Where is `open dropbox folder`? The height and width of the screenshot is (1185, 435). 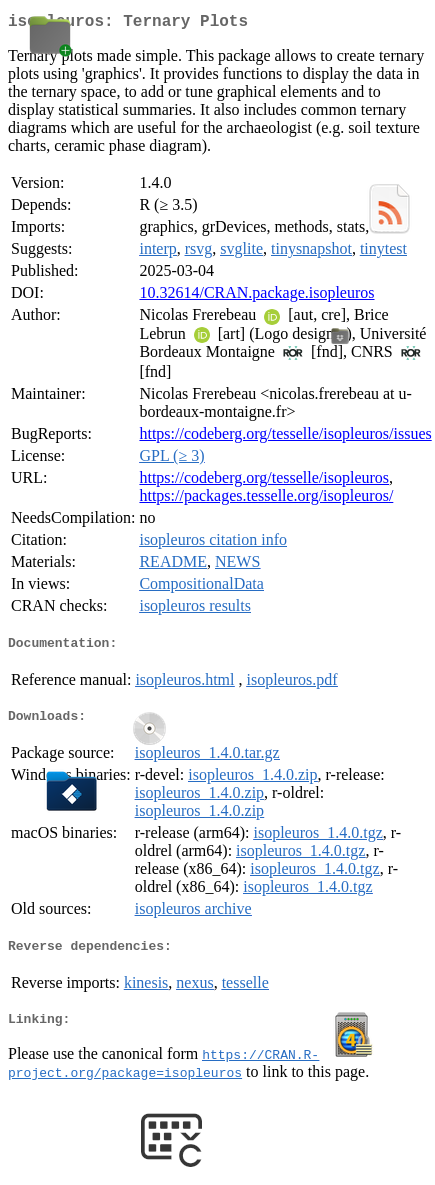
open dropbox folder is located at coordinates (340, 336).